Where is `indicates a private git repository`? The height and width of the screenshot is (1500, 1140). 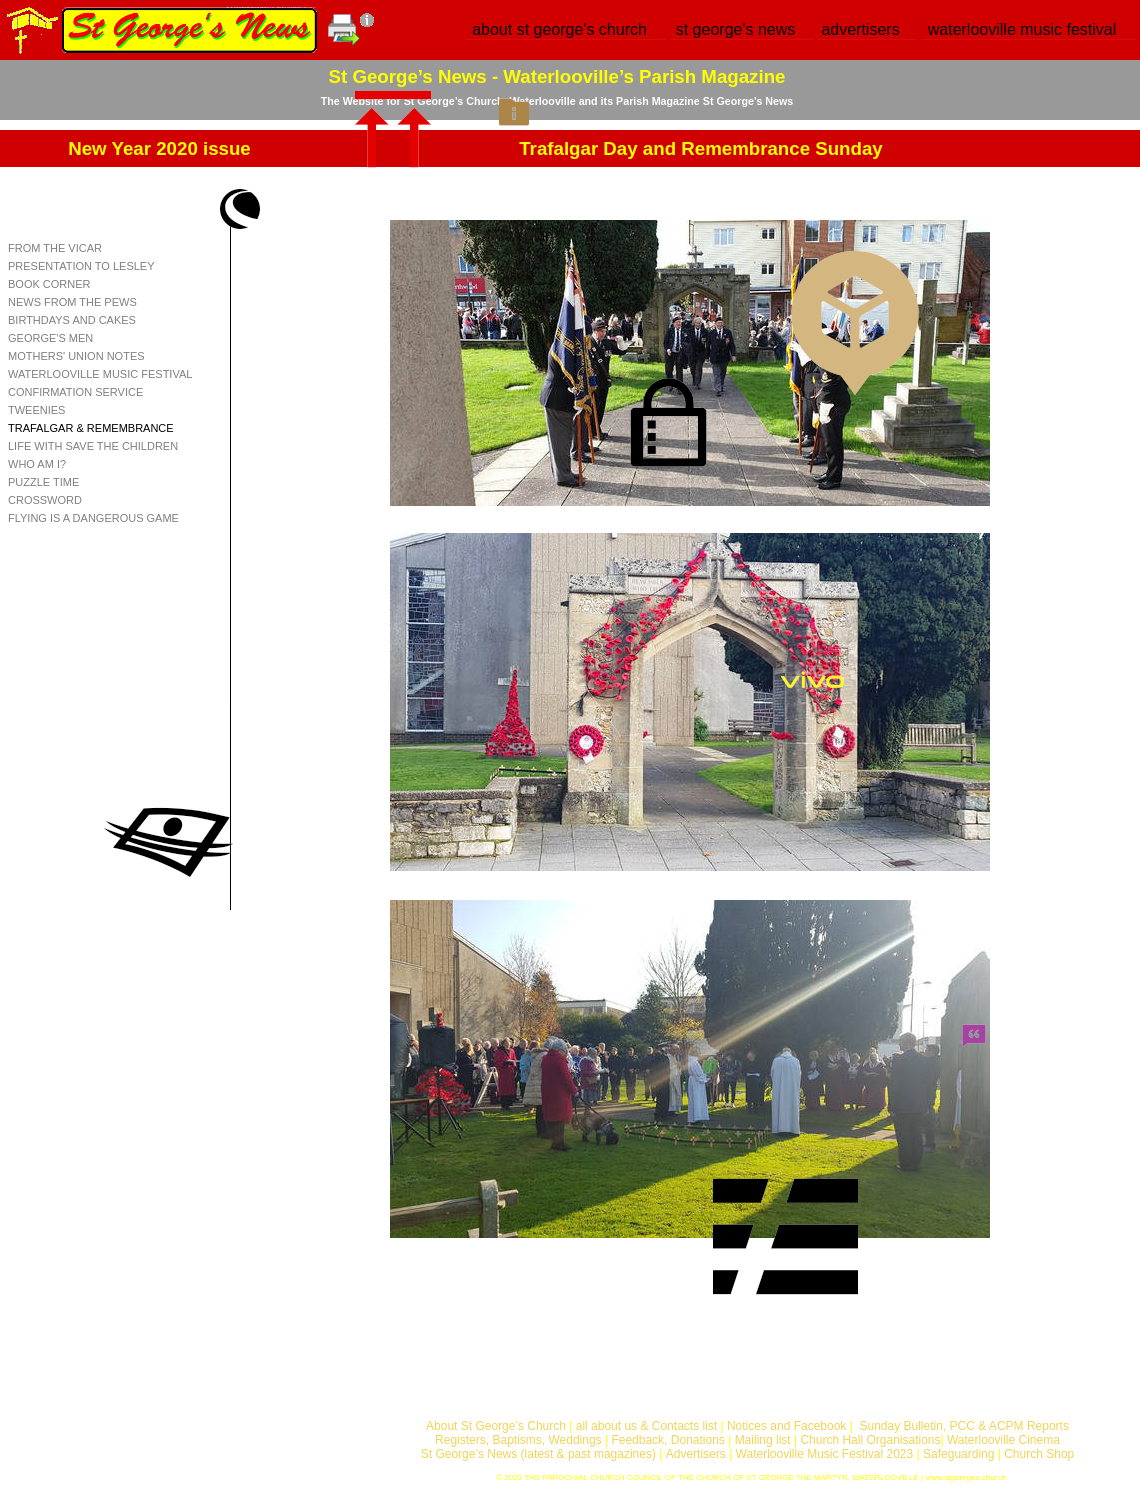
indicates a private git repository is located at coordinates (668, 424).